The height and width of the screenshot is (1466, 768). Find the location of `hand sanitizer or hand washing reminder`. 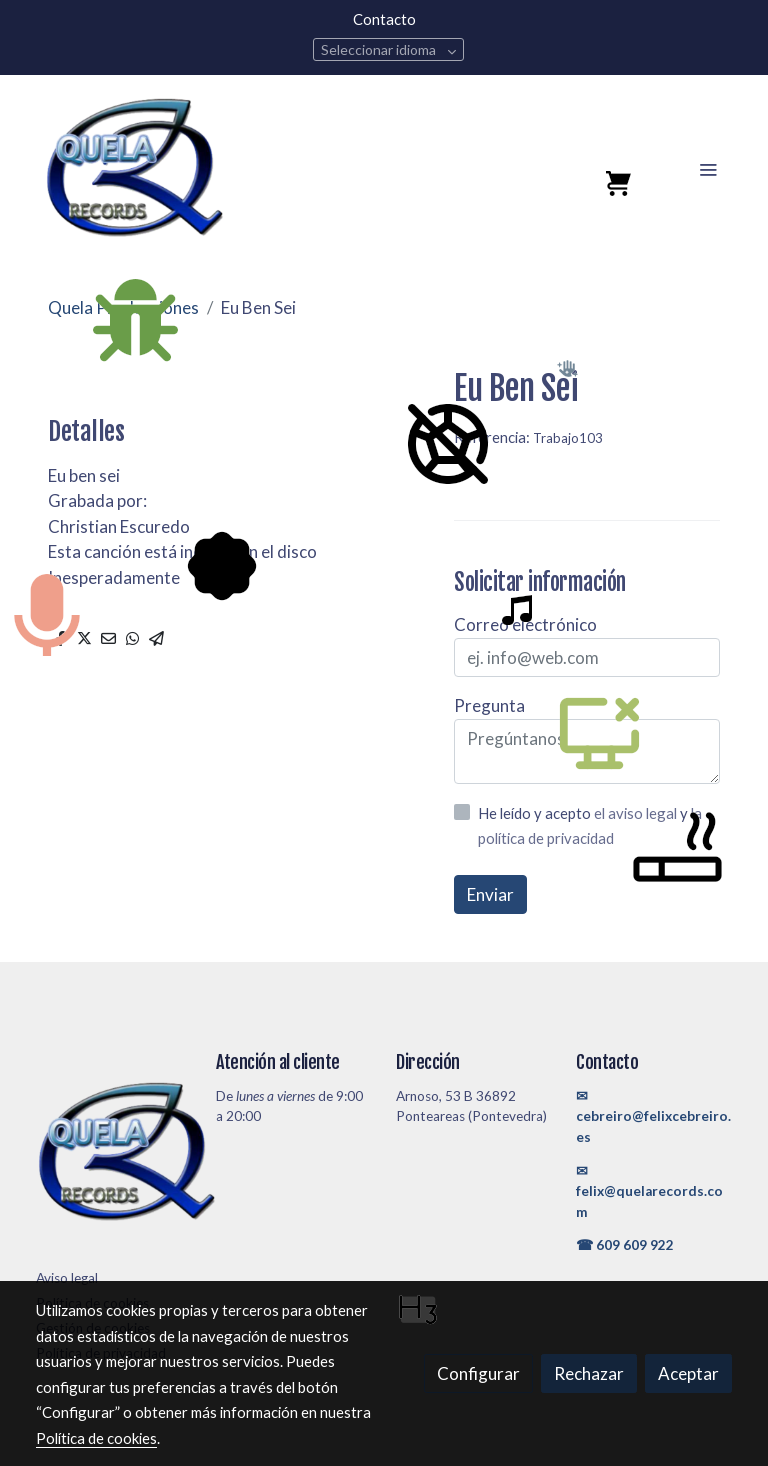

hand sanitizer or hand washing reminder is located at coordinates (567, 368).